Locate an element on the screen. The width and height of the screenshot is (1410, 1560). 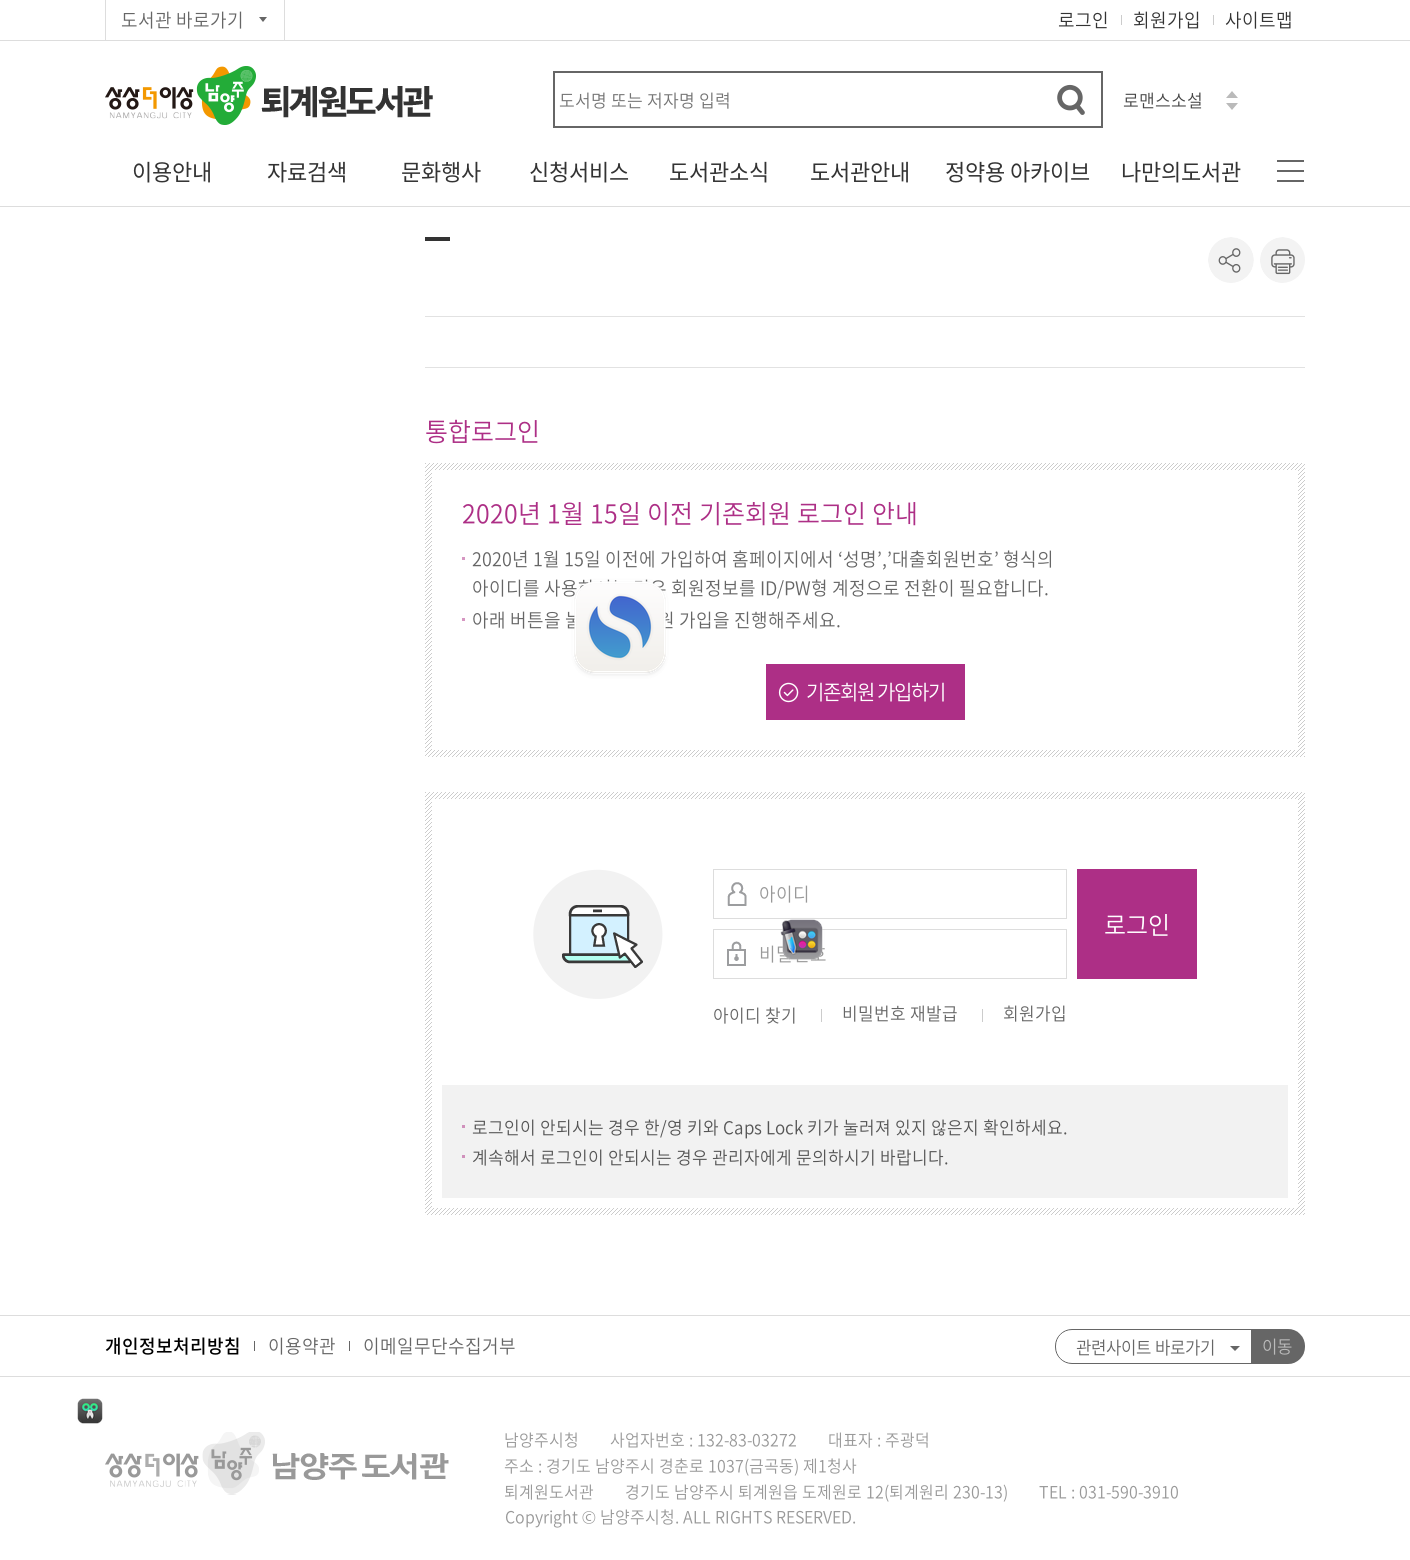
open simplenote app is located at coordinates (620, 627).